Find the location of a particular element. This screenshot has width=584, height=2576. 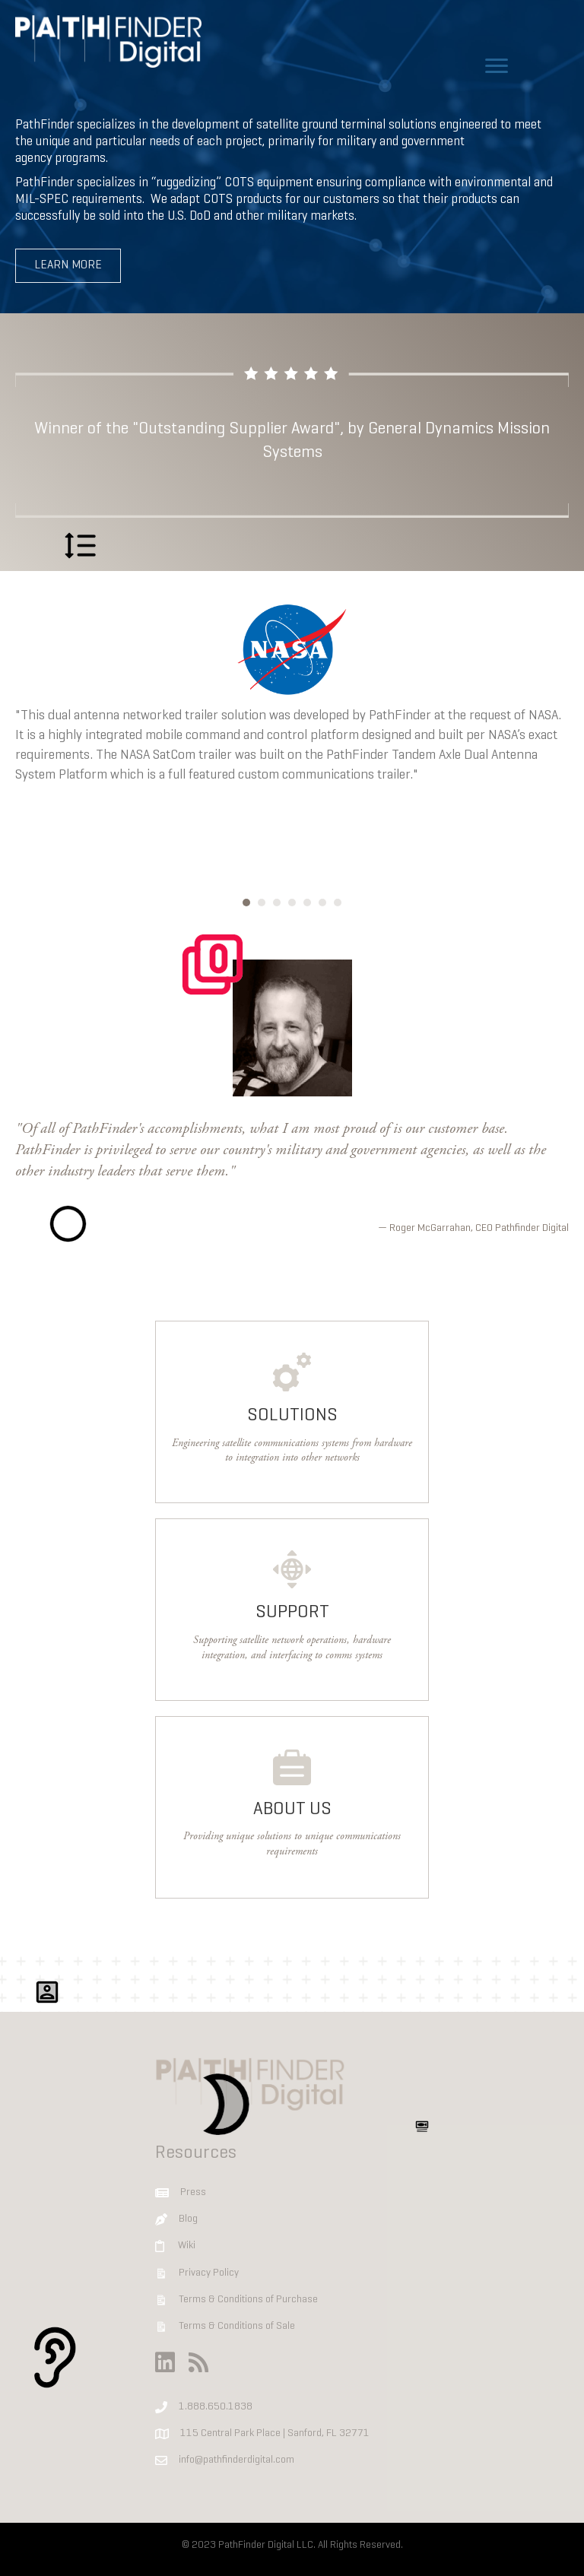

adjust line spacing in text is located at coordinates (80, 545).